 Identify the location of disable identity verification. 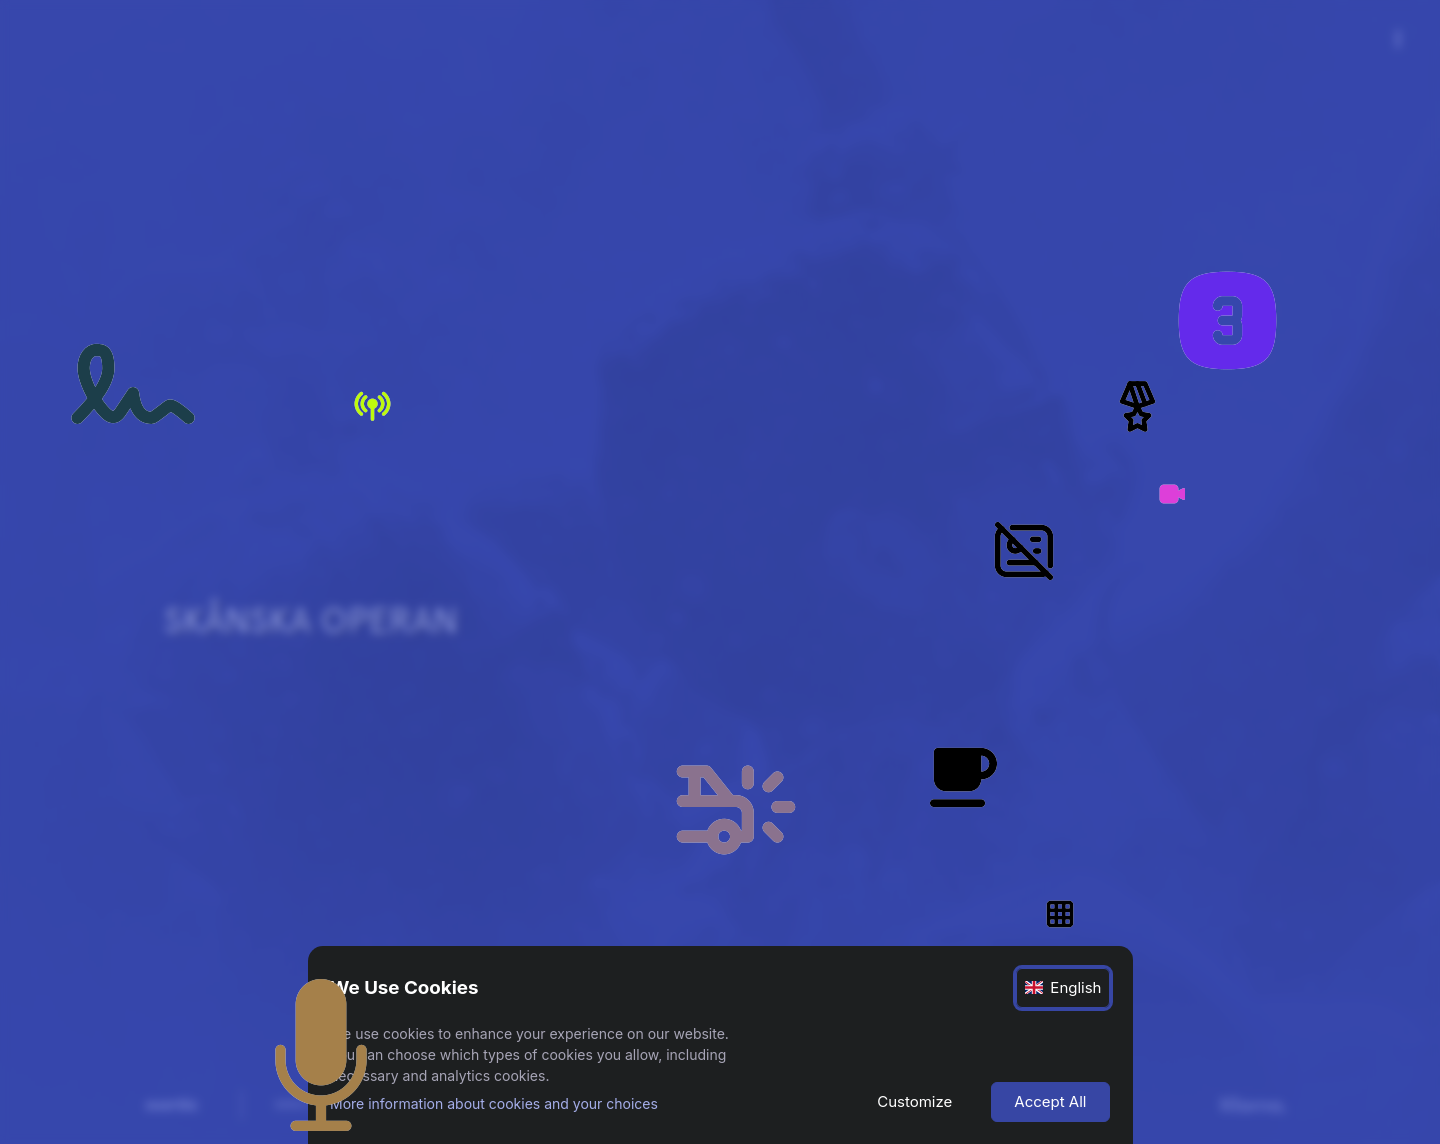
(1024, 551).